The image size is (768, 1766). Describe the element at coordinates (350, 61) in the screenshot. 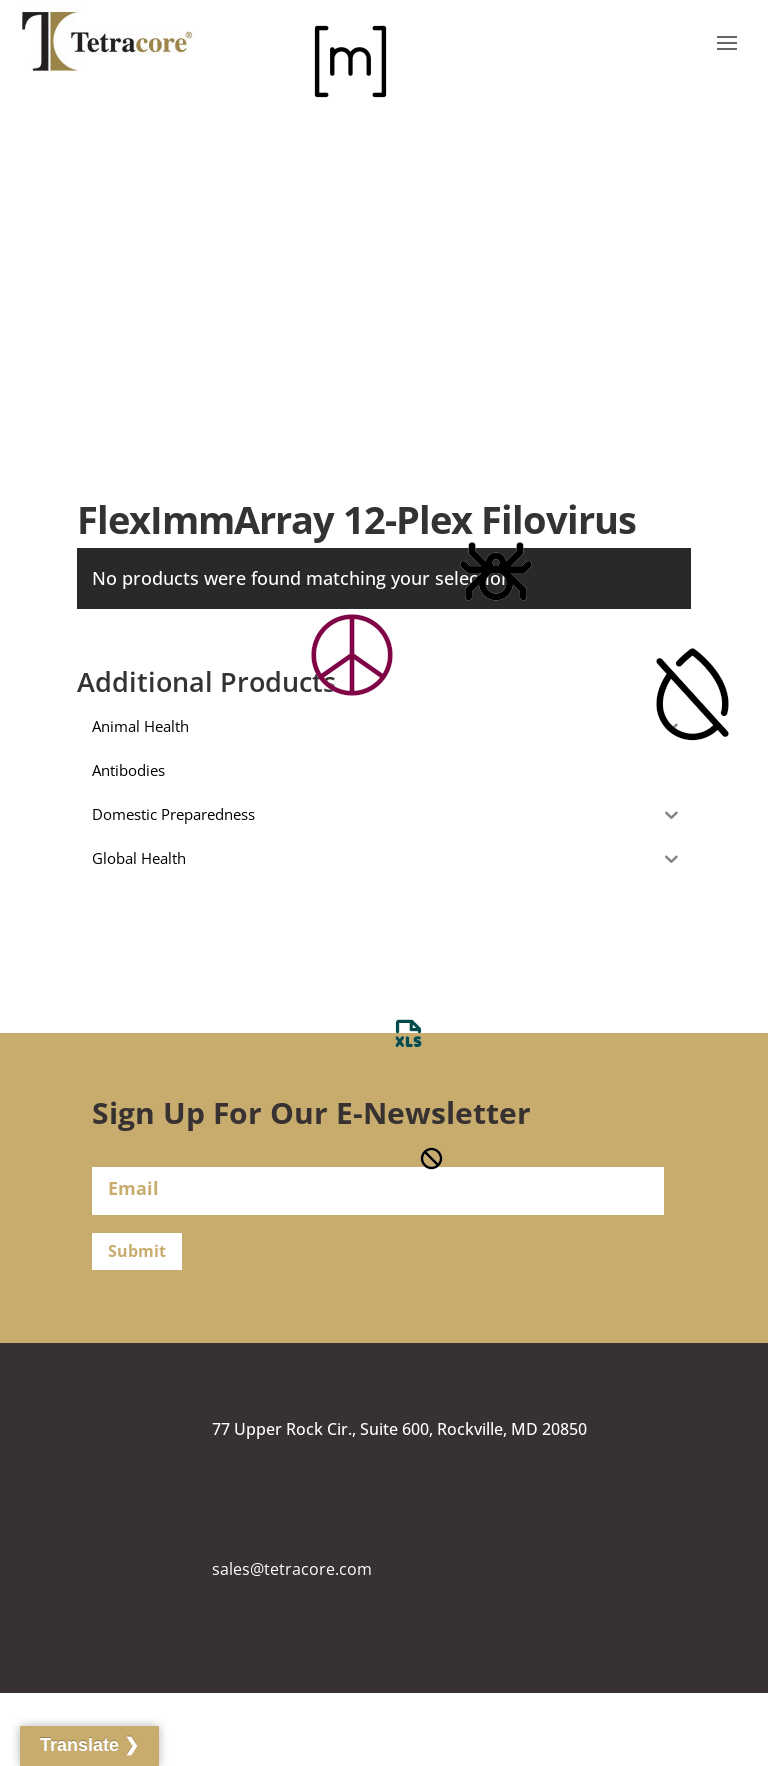

I see `connect to matrix decentralized chat network` at that location.